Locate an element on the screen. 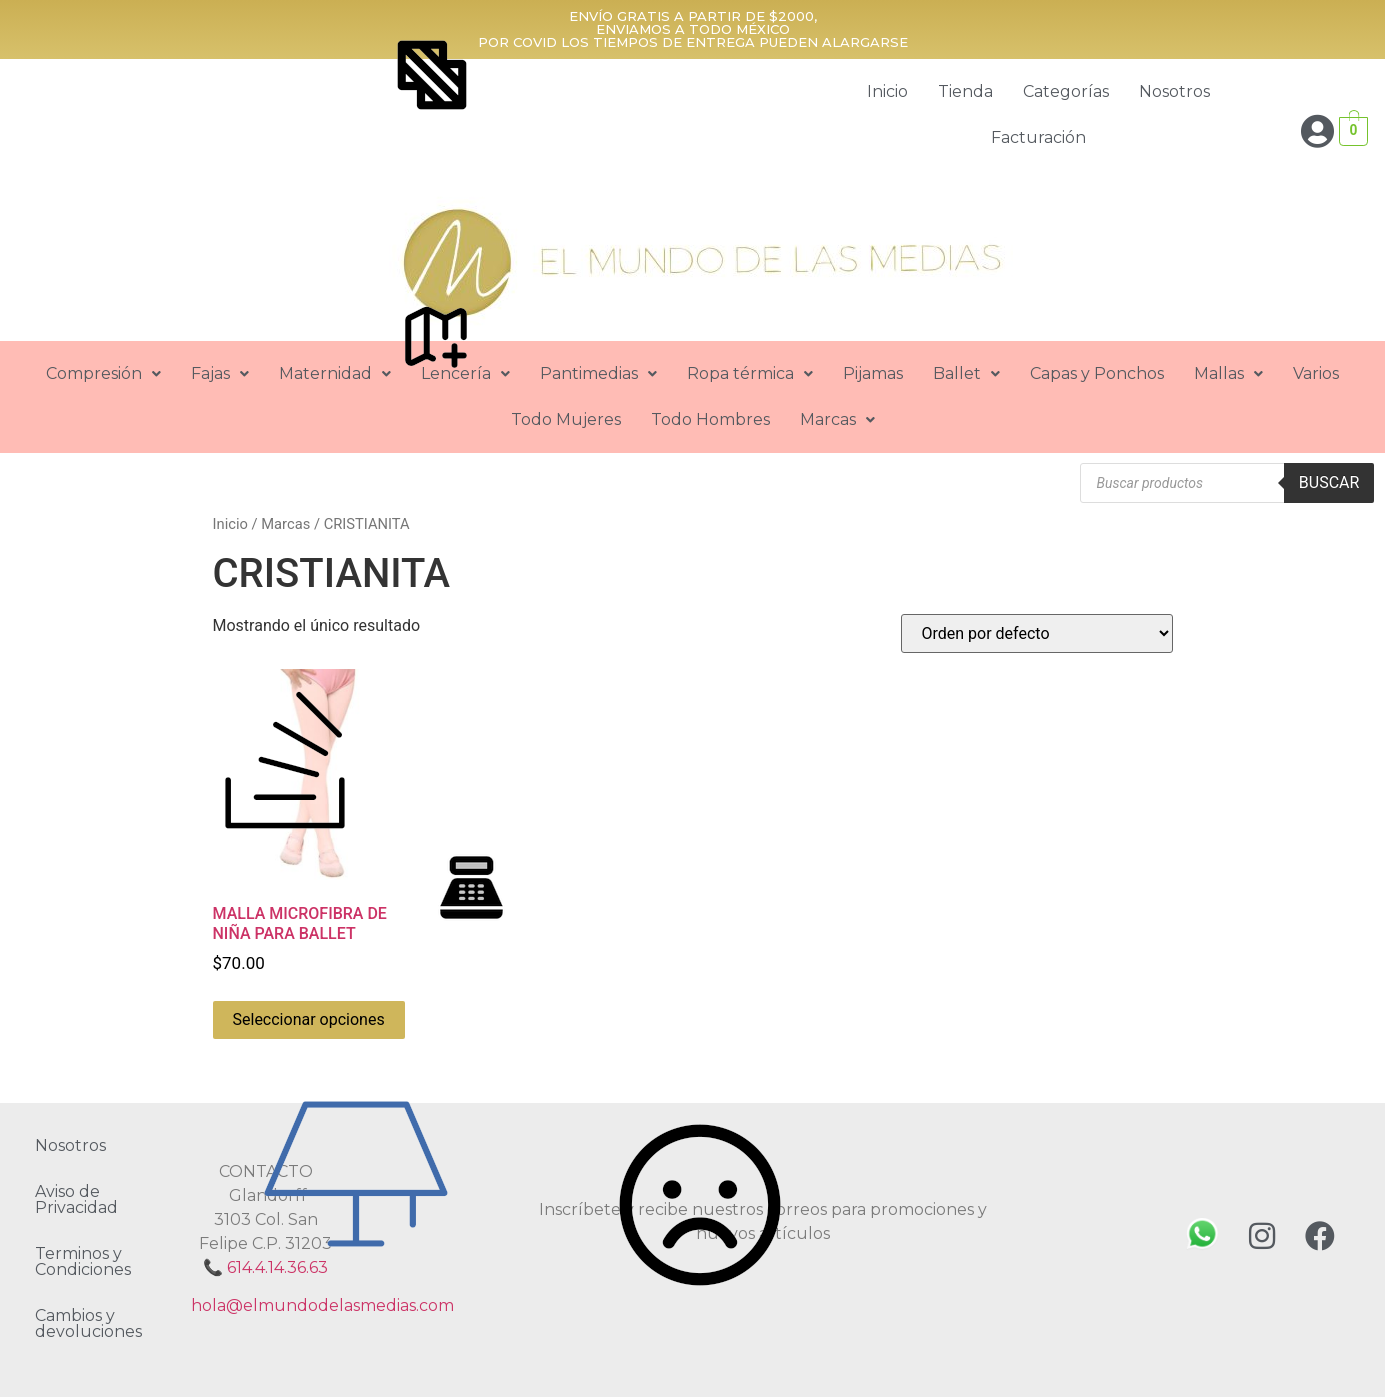 The width and height of the screenshot is (1385, 1398). access point of sale terminal is located at coordinates (471, 887).